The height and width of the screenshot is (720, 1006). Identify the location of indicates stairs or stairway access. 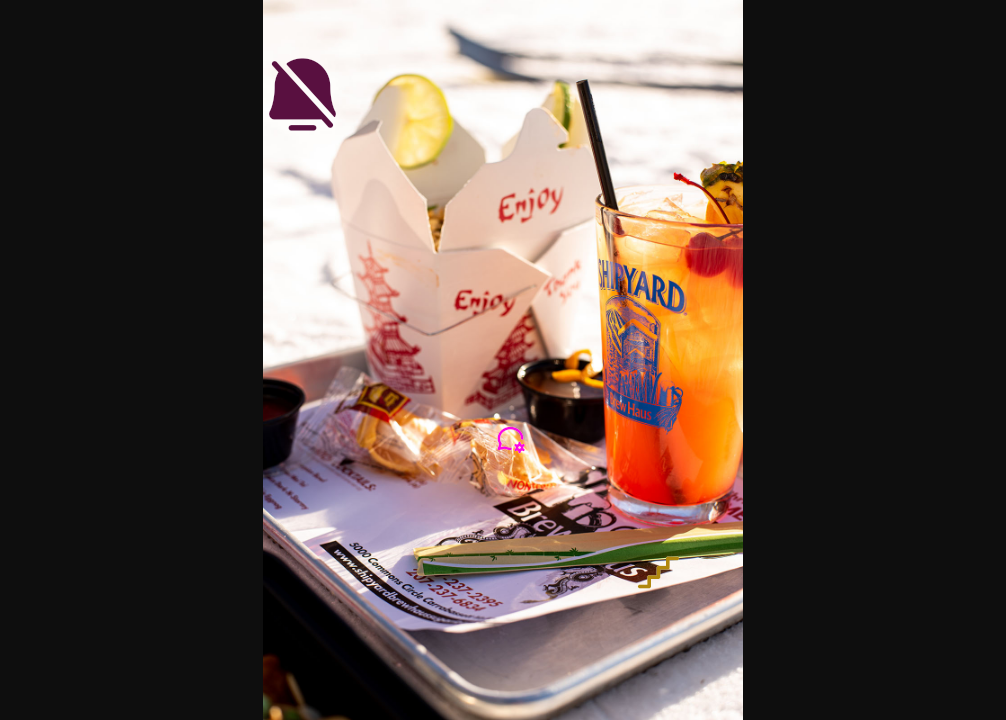
(658, 571).